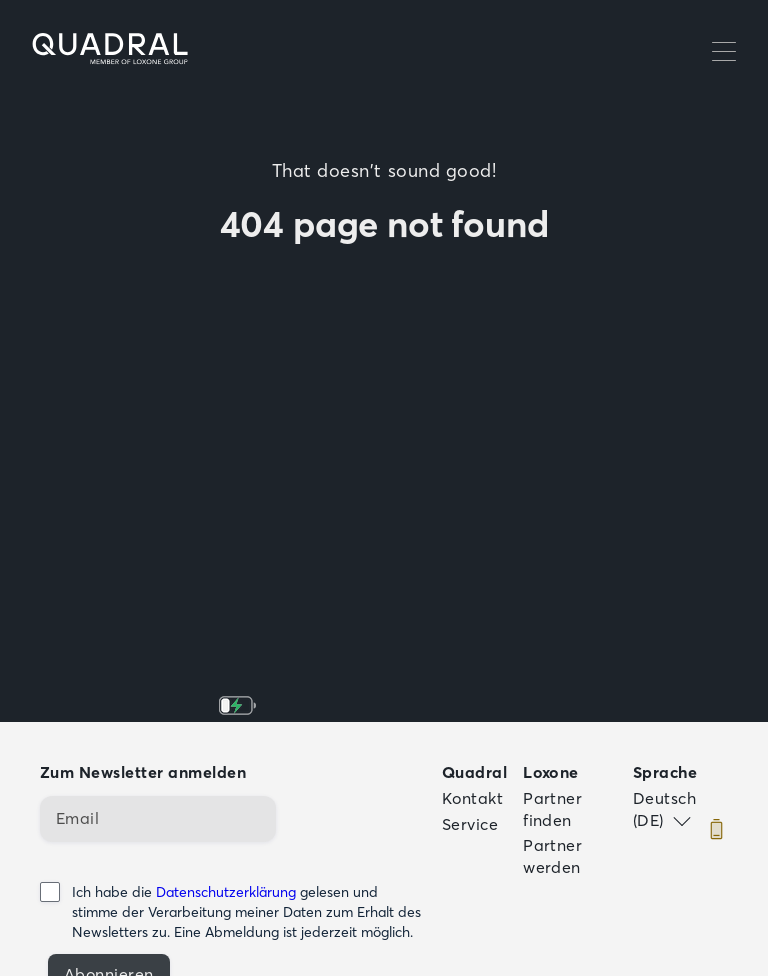  What do you see at coordinates (716, 829) in the screenshot?
I see `indicates low battery level` at bounding box center [716, 829].